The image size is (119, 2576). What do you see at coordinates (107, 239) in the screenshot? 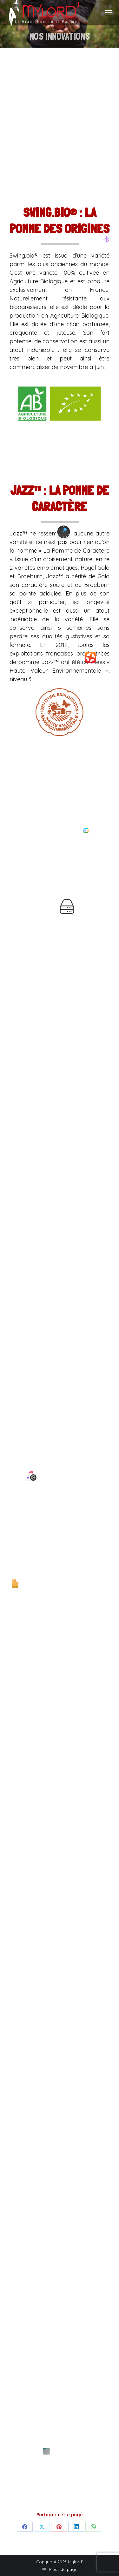
I see `bluetooth is enabled and active` at bounding box center [107, 239].